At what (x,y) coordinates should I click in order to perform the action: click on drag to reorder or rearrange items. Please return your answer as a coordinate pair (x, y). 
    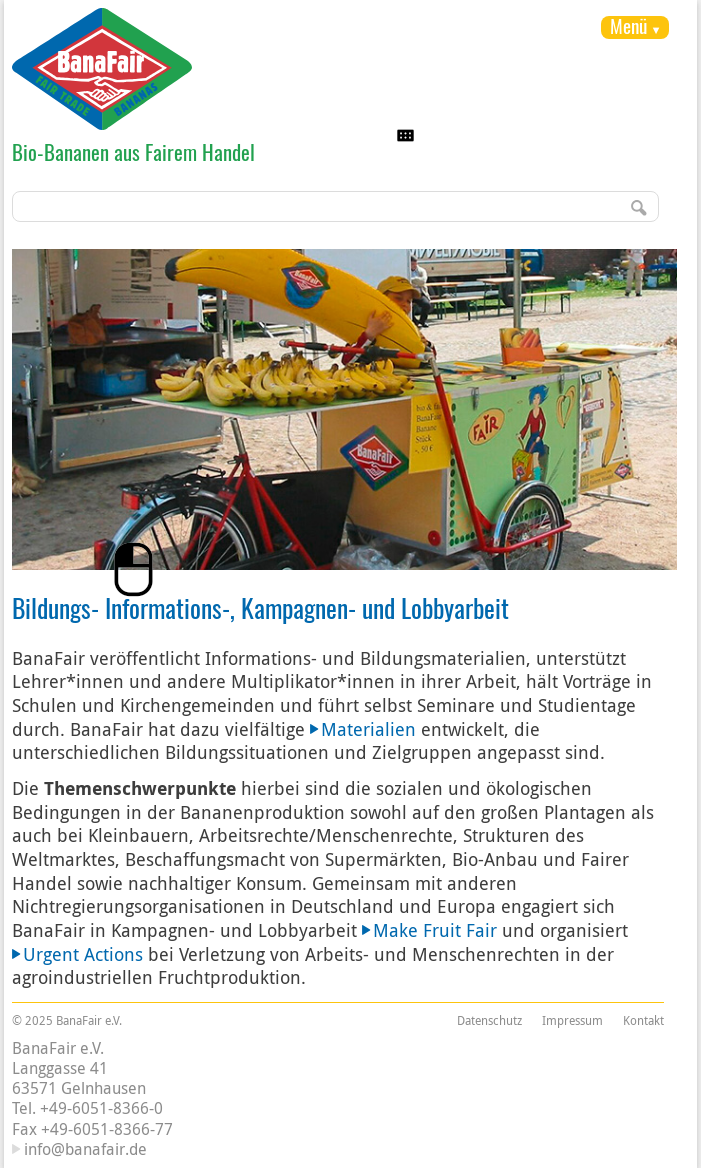
    Looking at the image, I should click on (405, 135).